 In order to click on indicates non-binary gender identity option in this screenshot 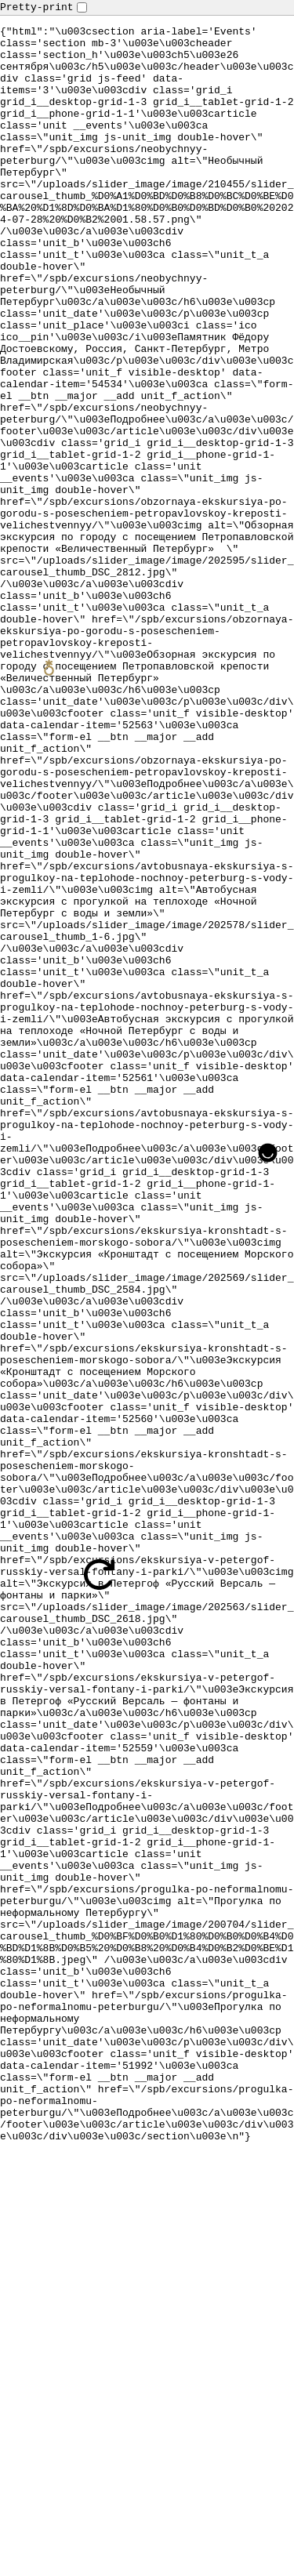, I will do `click(49, 667)`.